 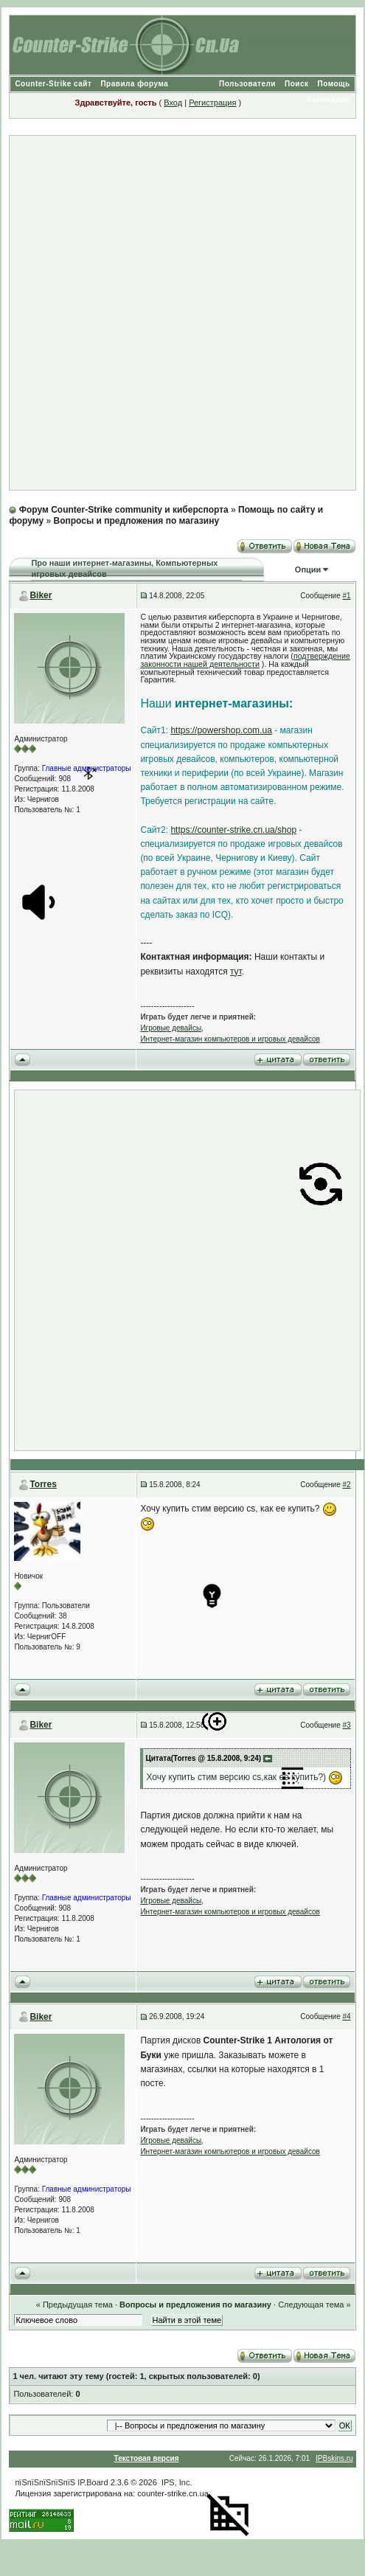 What do you see at coordinates (292, 1778) in the screenshot?
I see `apply linear blur effect to image` at bounding box center [292, 1778].